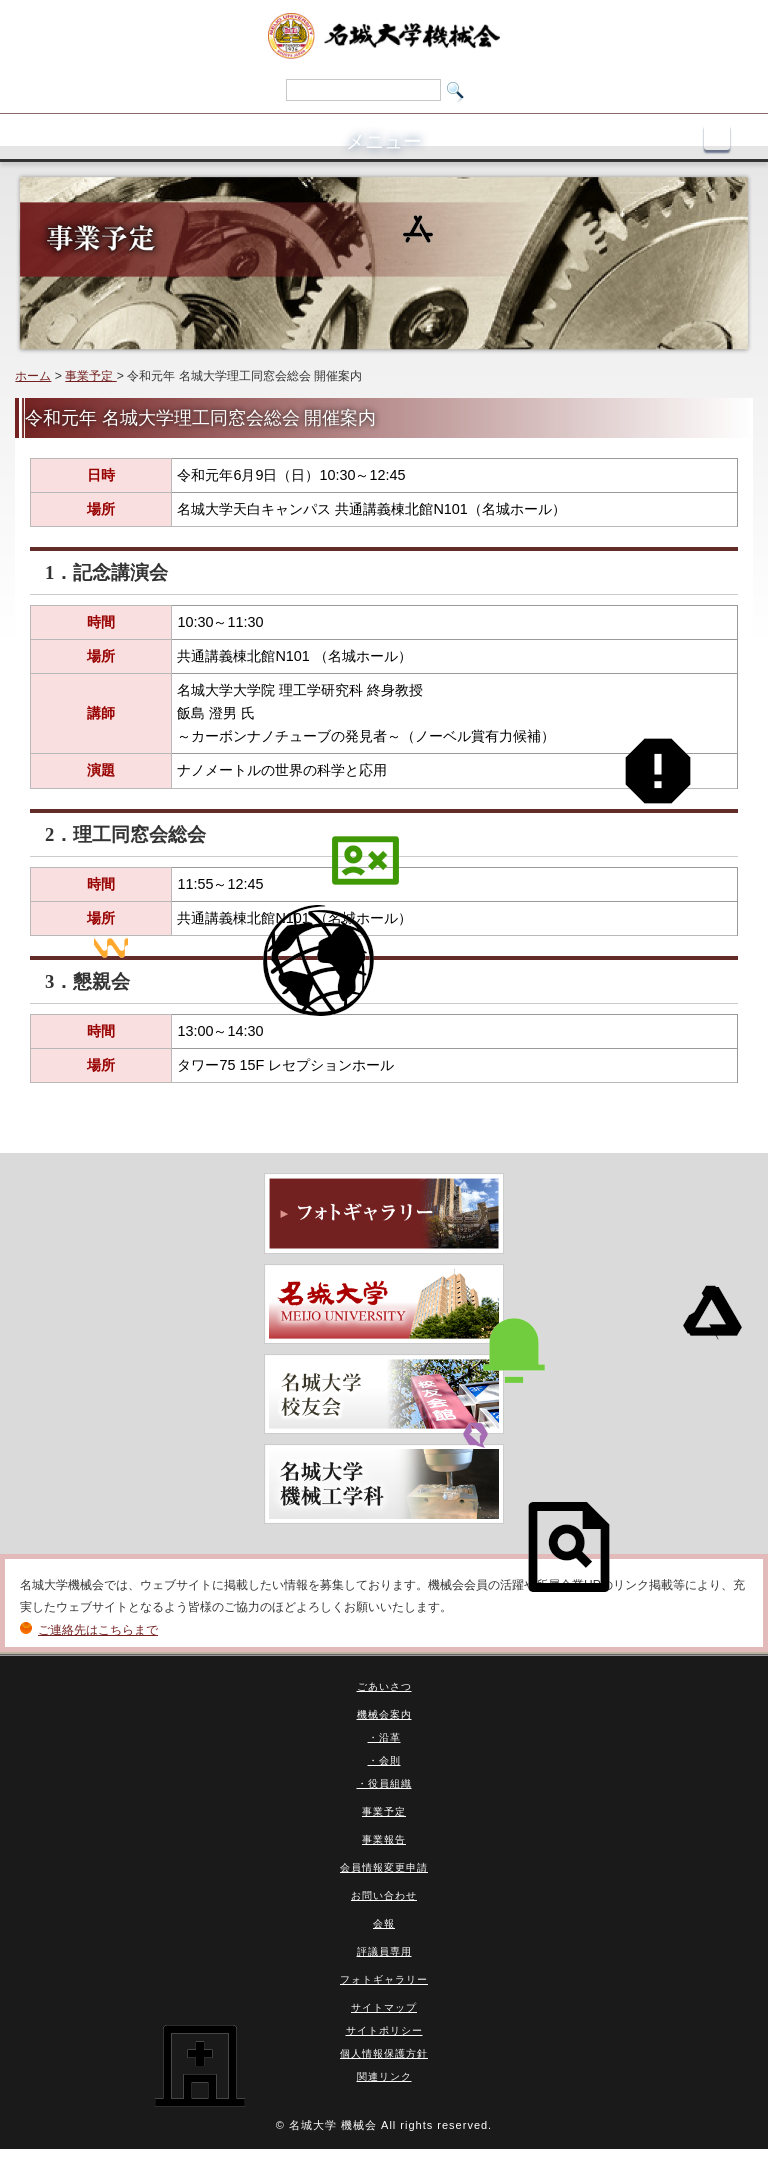  Describe the element at coordinates (658, 771) in the screenshot. I see `indicates spam or junk content` at that location.